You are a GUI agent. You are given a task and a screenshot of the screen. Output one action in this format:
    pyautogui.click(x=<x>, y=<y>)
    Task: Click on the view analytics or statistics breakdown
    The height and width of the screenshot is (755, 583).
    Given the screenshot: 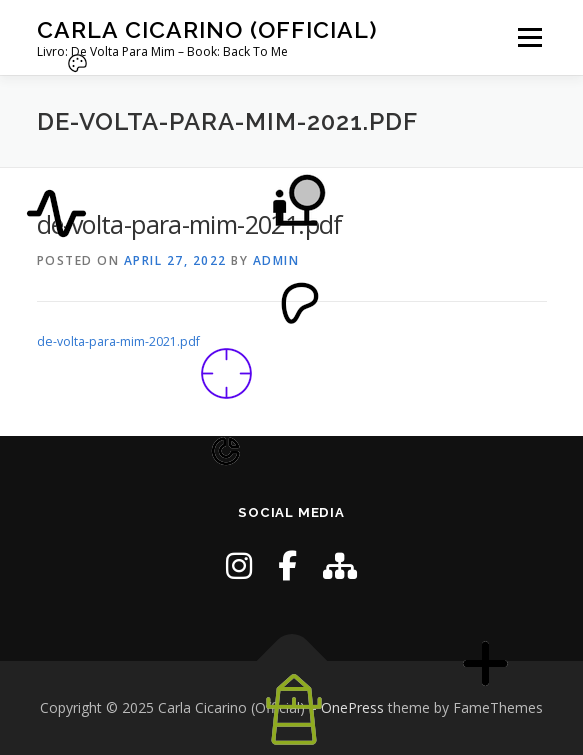 What is the action you would take?
    pyautogui.click(x=226, y=451)
    